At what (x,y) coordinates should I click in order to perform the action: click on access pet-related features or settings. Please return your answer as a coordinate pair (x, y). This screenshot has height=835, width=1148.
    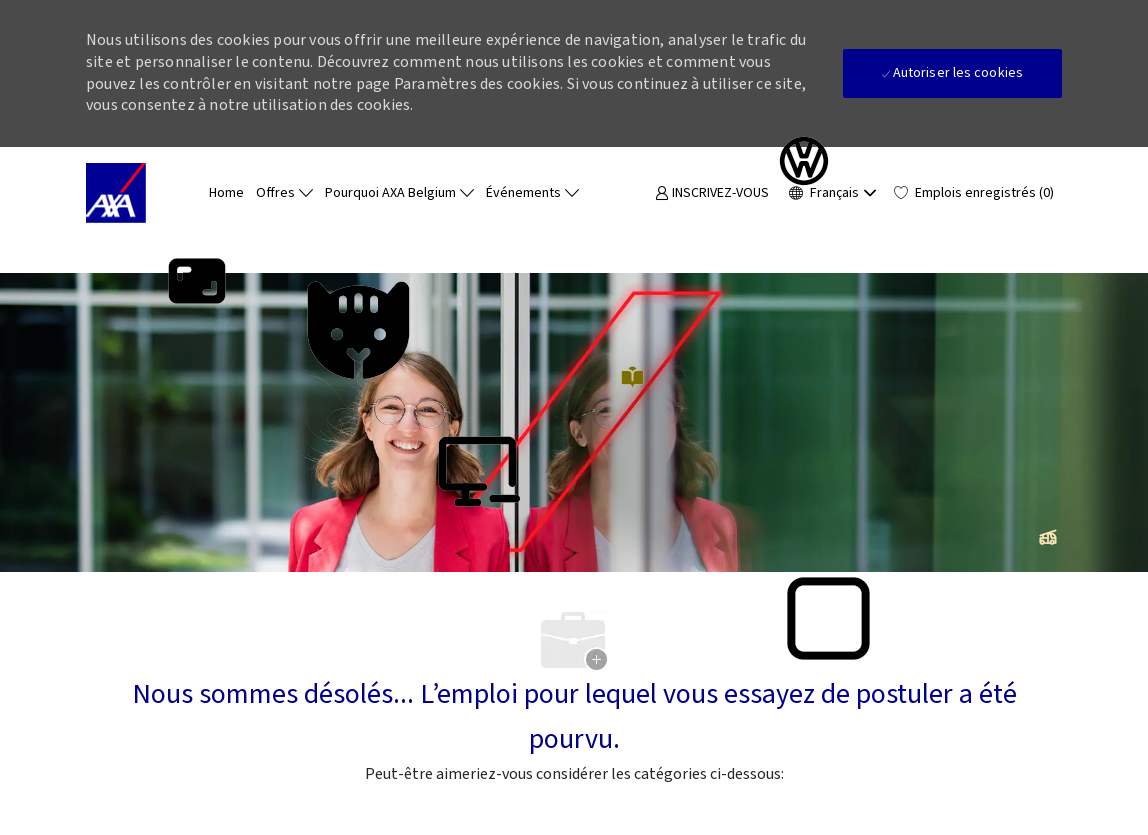
    Looking at the image, I should click on (358, 328).